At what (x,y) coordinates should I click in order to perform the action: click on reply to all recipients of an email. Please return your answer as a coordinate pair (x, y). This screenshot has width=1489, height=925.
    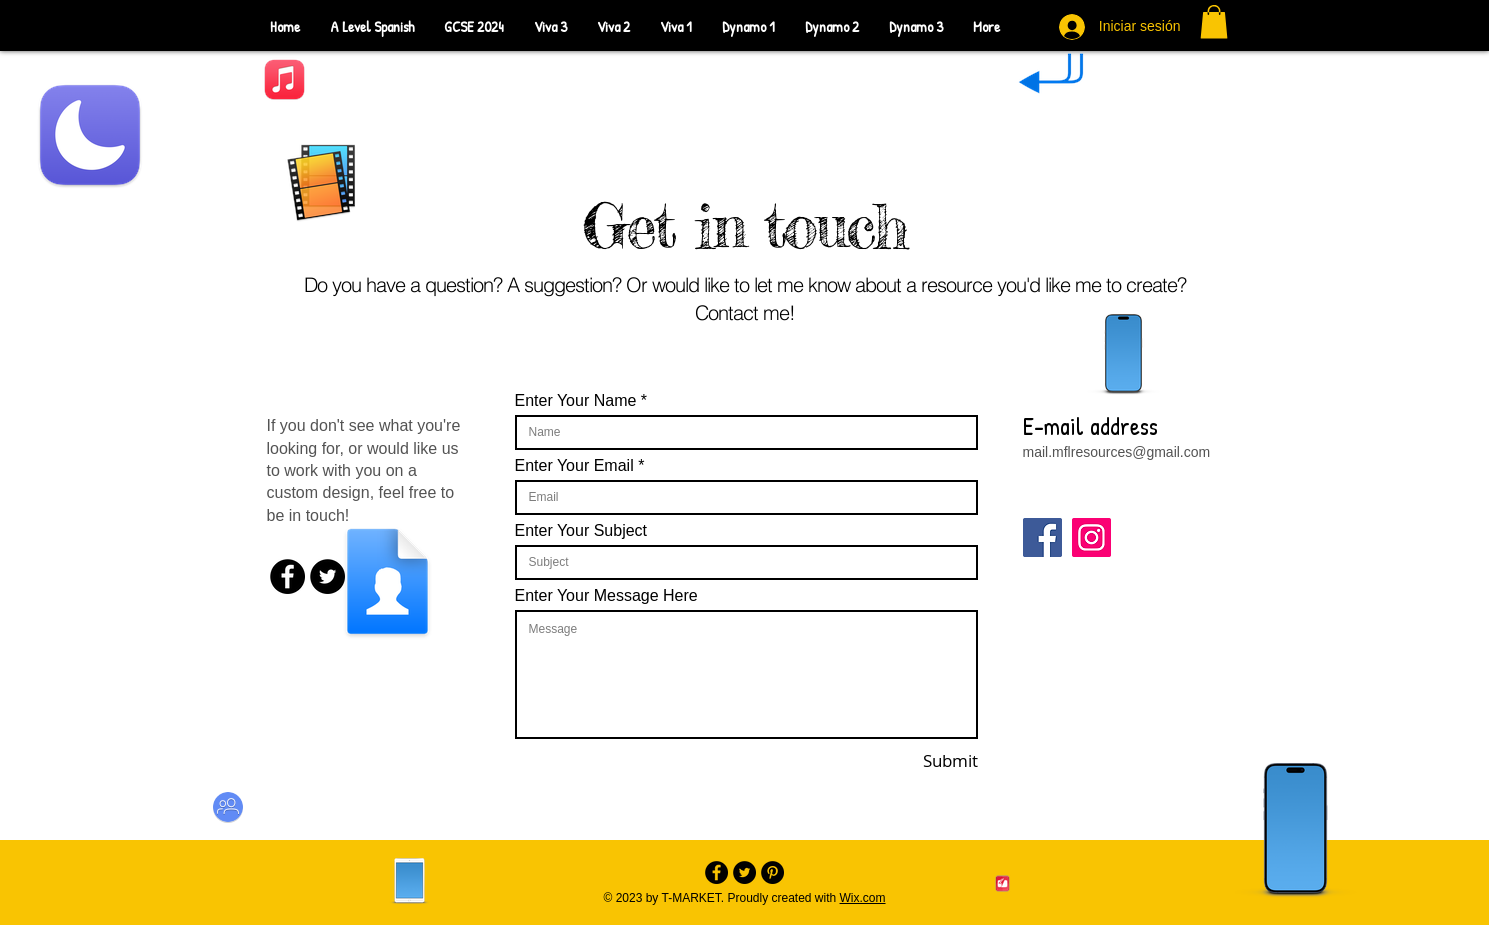
    Looking at the image, I should click on (1050, 73).